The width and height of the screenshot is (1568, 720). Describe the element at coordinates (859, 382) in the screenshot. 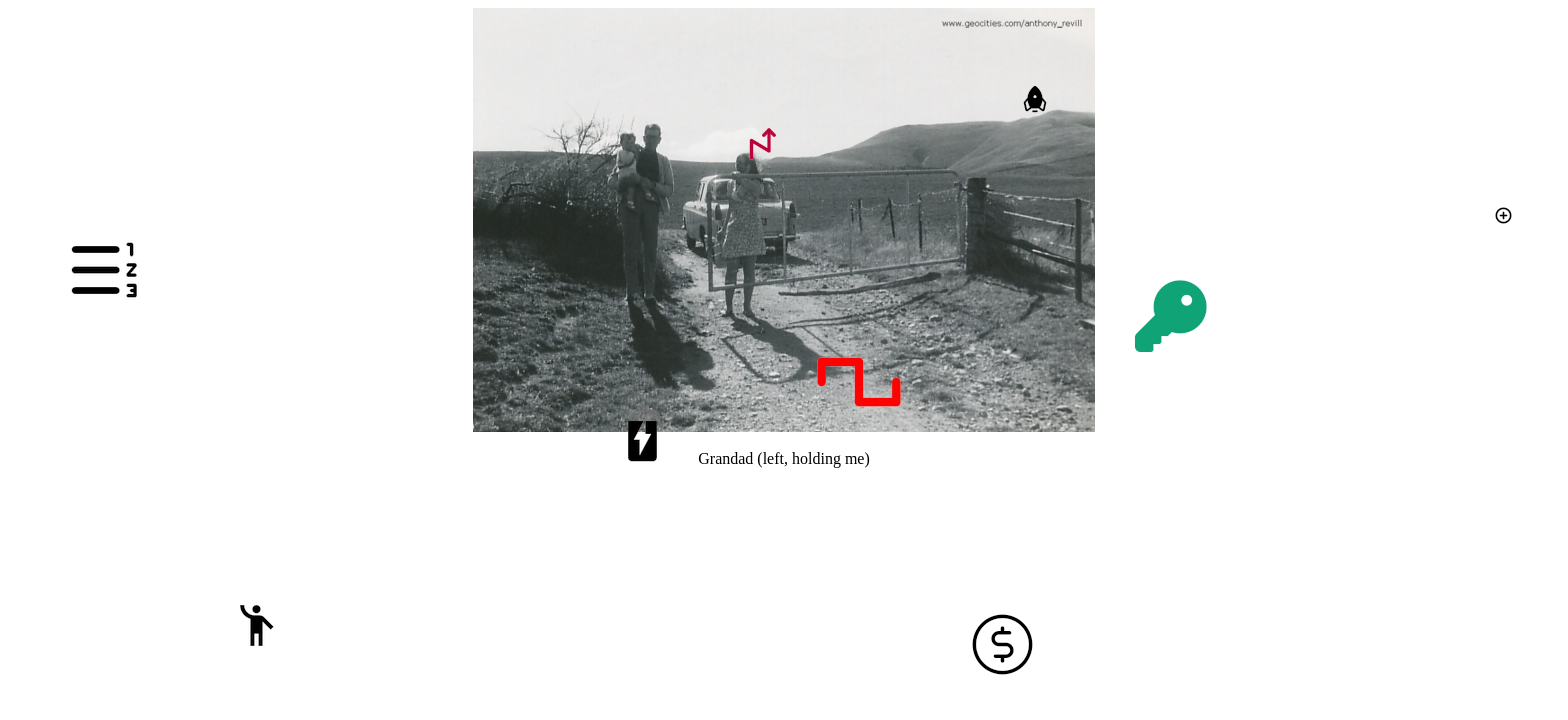

I see `toggle square wave audio output` at that location.